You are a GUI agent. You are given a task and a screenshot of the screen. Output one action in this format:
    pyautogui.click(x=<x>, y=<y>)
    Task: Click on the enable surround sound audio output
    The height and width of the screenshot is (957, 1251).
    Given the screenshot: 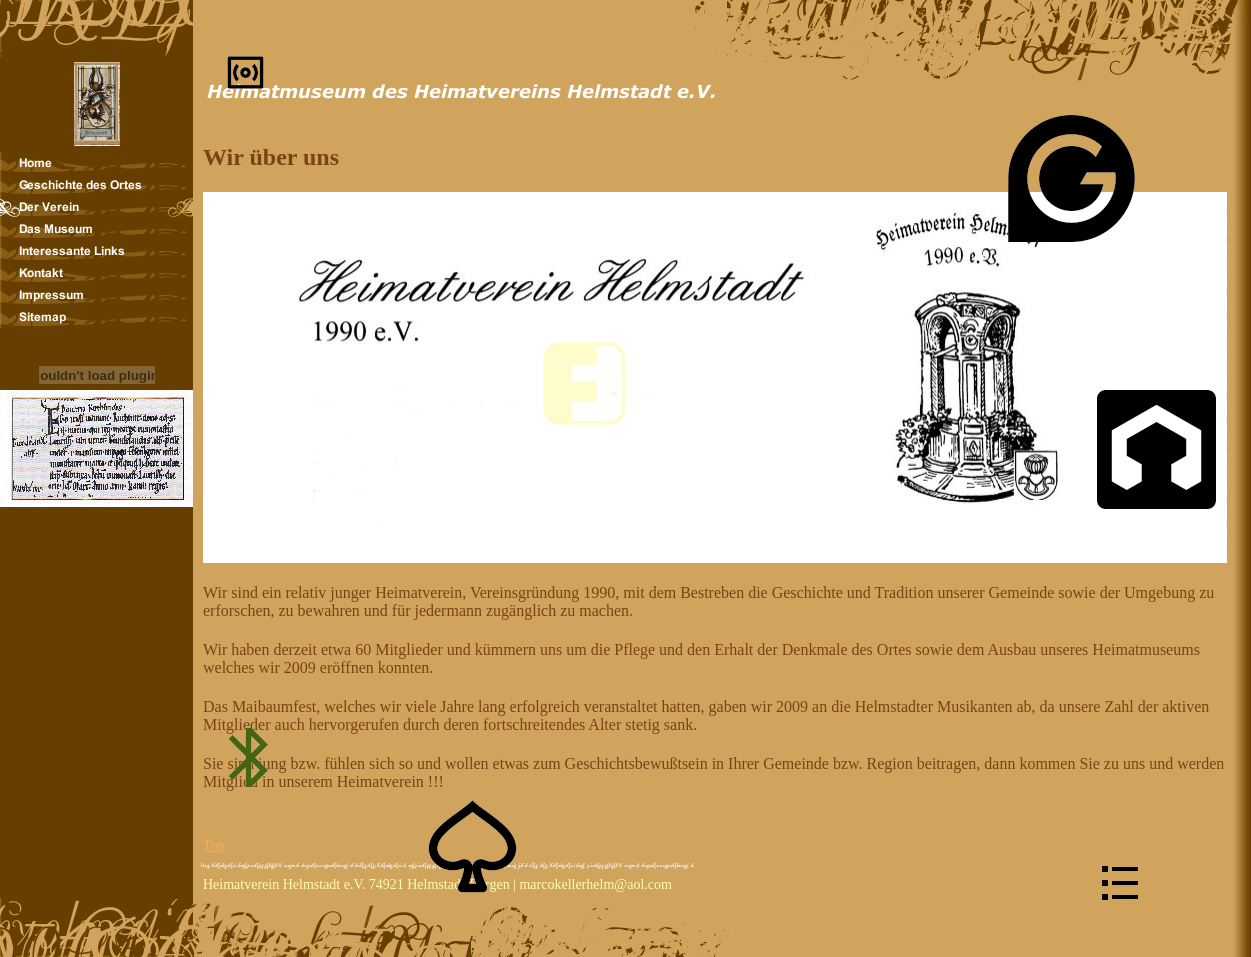 What is the action you would take?
    pyautogui.click(x=245, y=72)
    